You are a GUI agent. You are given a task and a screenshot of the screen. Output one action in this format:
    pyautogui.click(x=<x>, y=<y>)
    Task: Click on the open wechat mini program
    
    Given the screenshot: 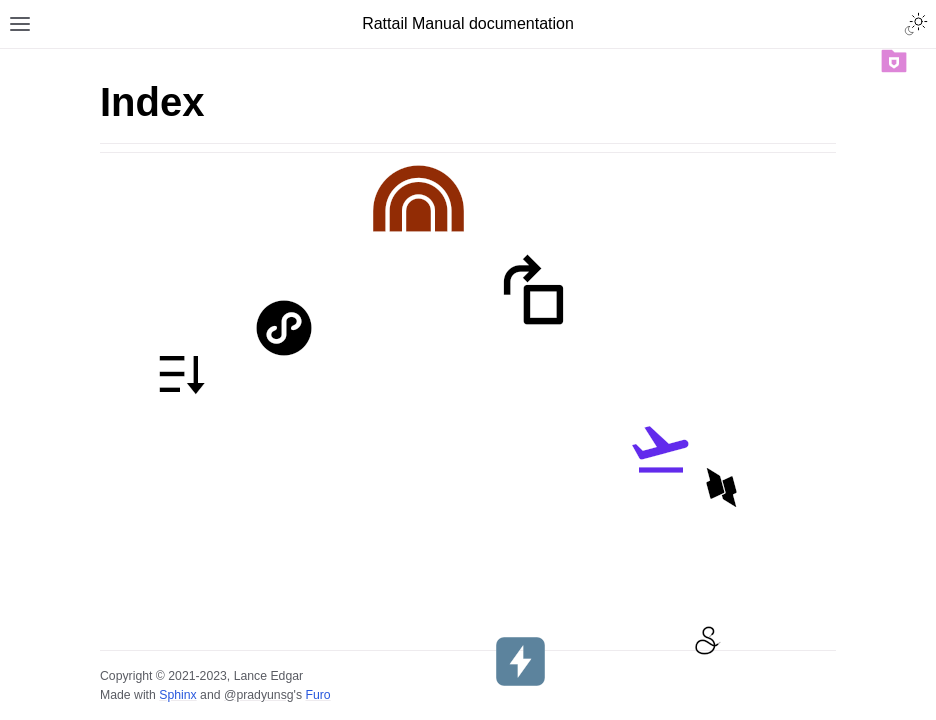 What is the action you would take?
    pyautogui.click(x=284, y=328)
    